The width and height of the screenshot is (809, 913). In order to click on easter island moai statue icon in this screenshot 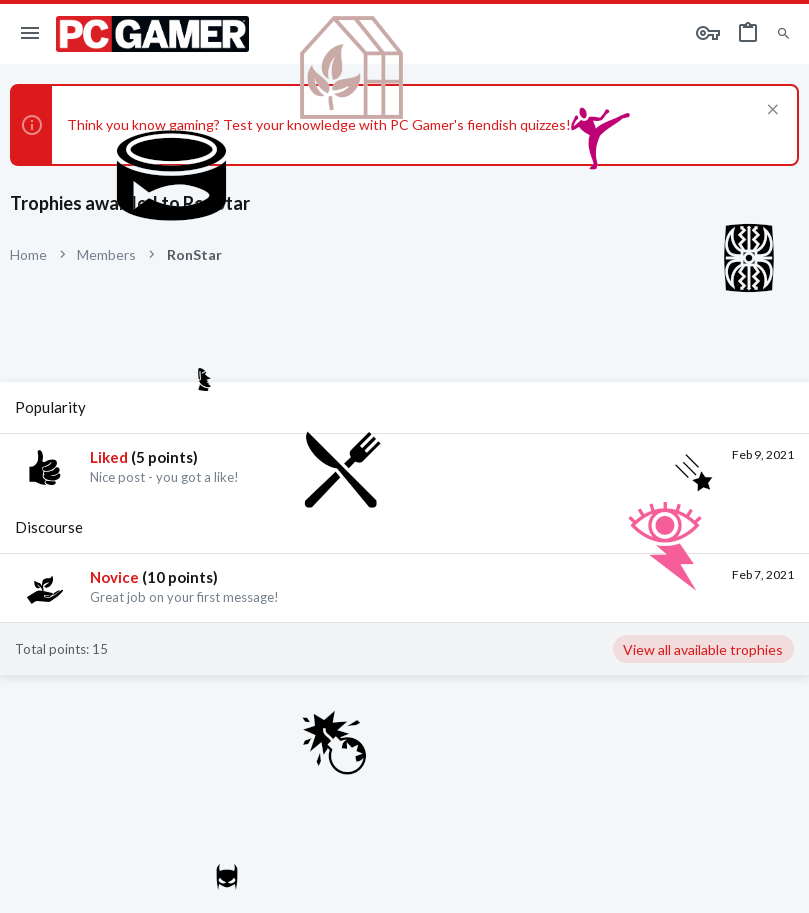, I will do `click(204, 379)`.